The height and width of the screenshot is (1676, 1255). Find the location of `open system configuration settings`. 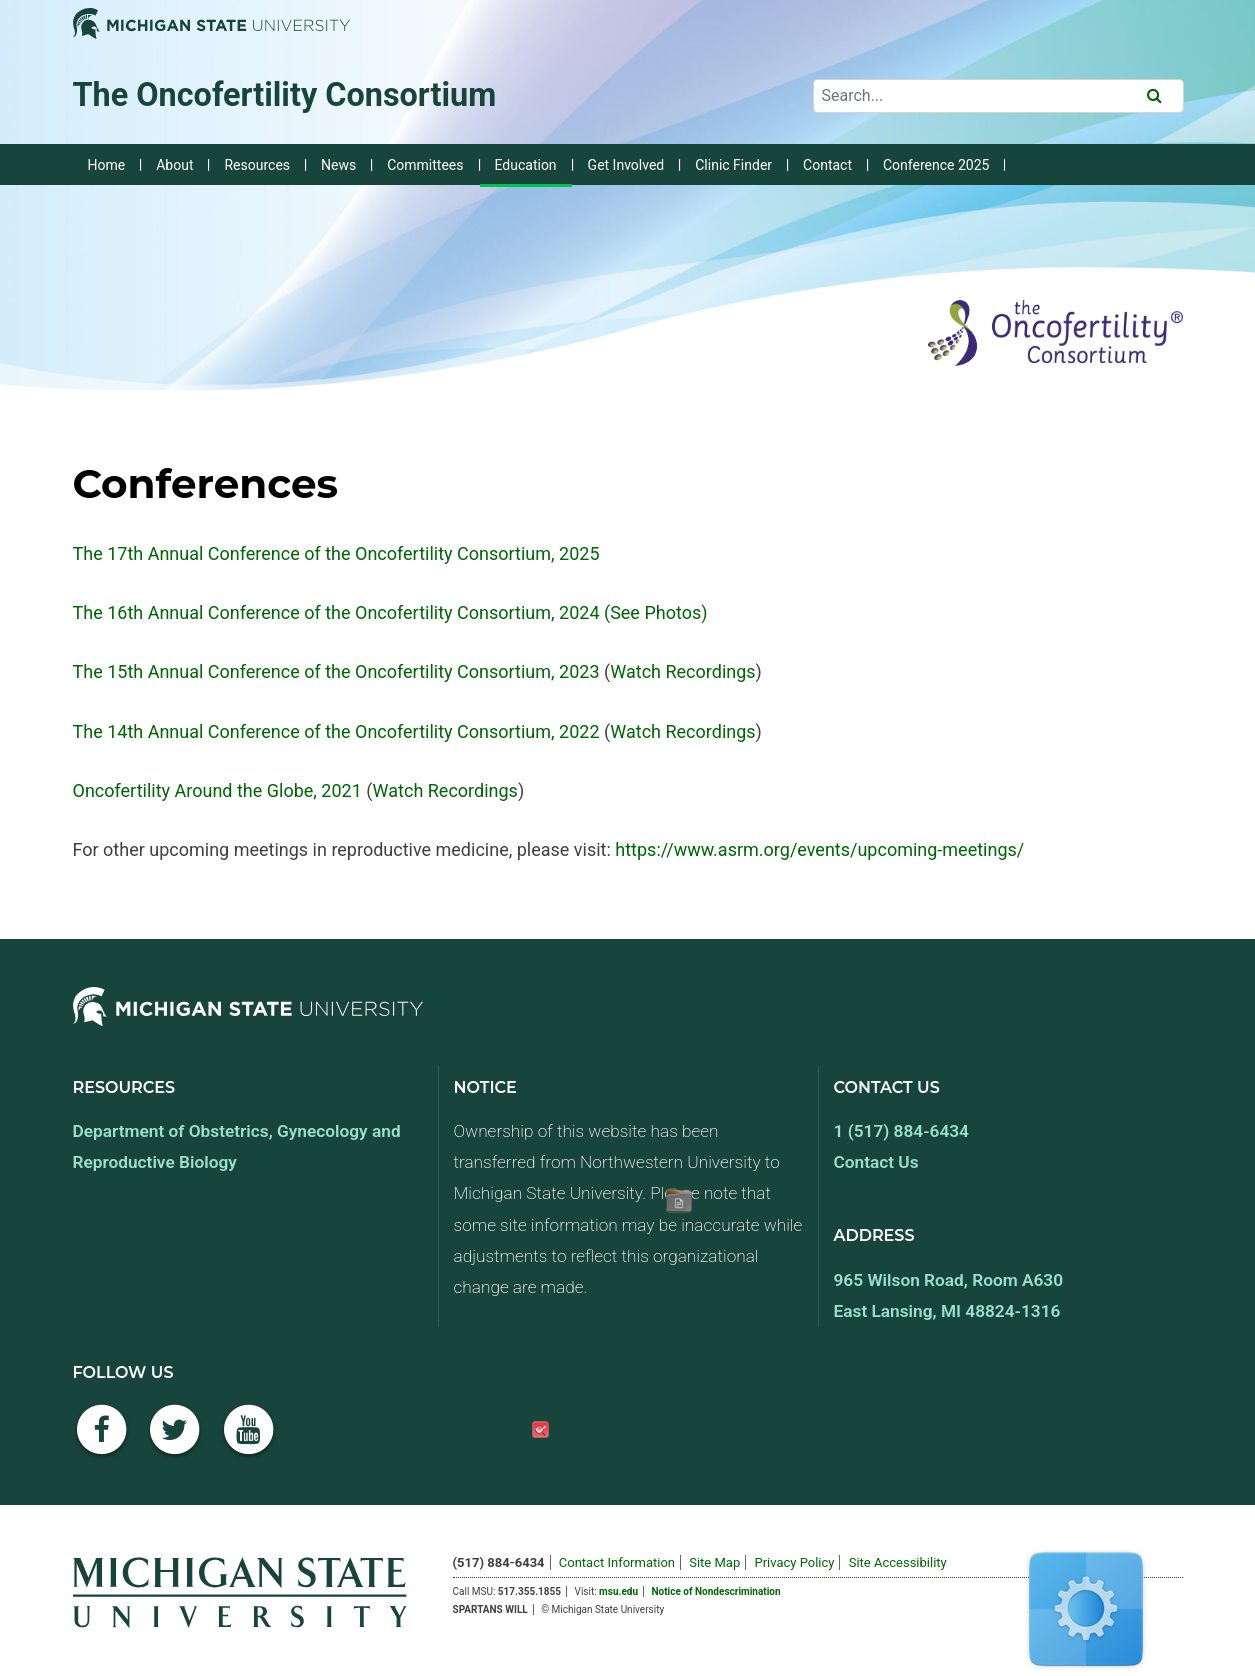

open system configuration settings is located at coordinates (540, 1429).